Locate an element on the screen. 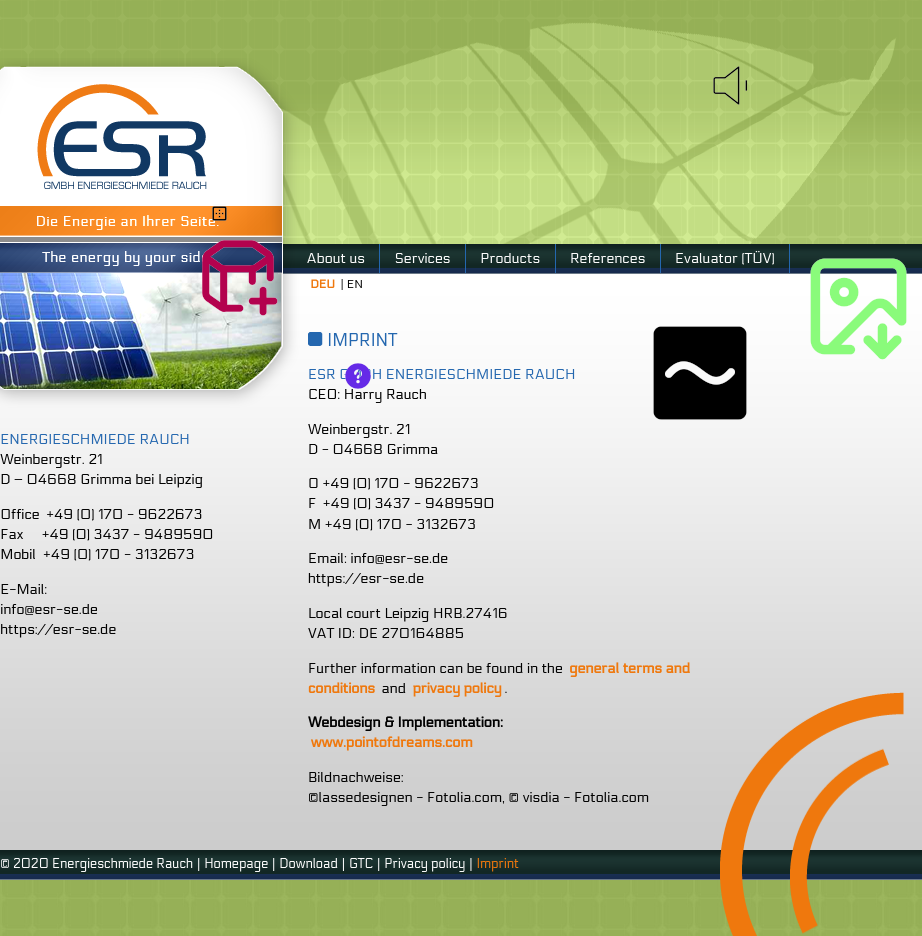  adjust volume to low level is located at coordinates (732, 85).